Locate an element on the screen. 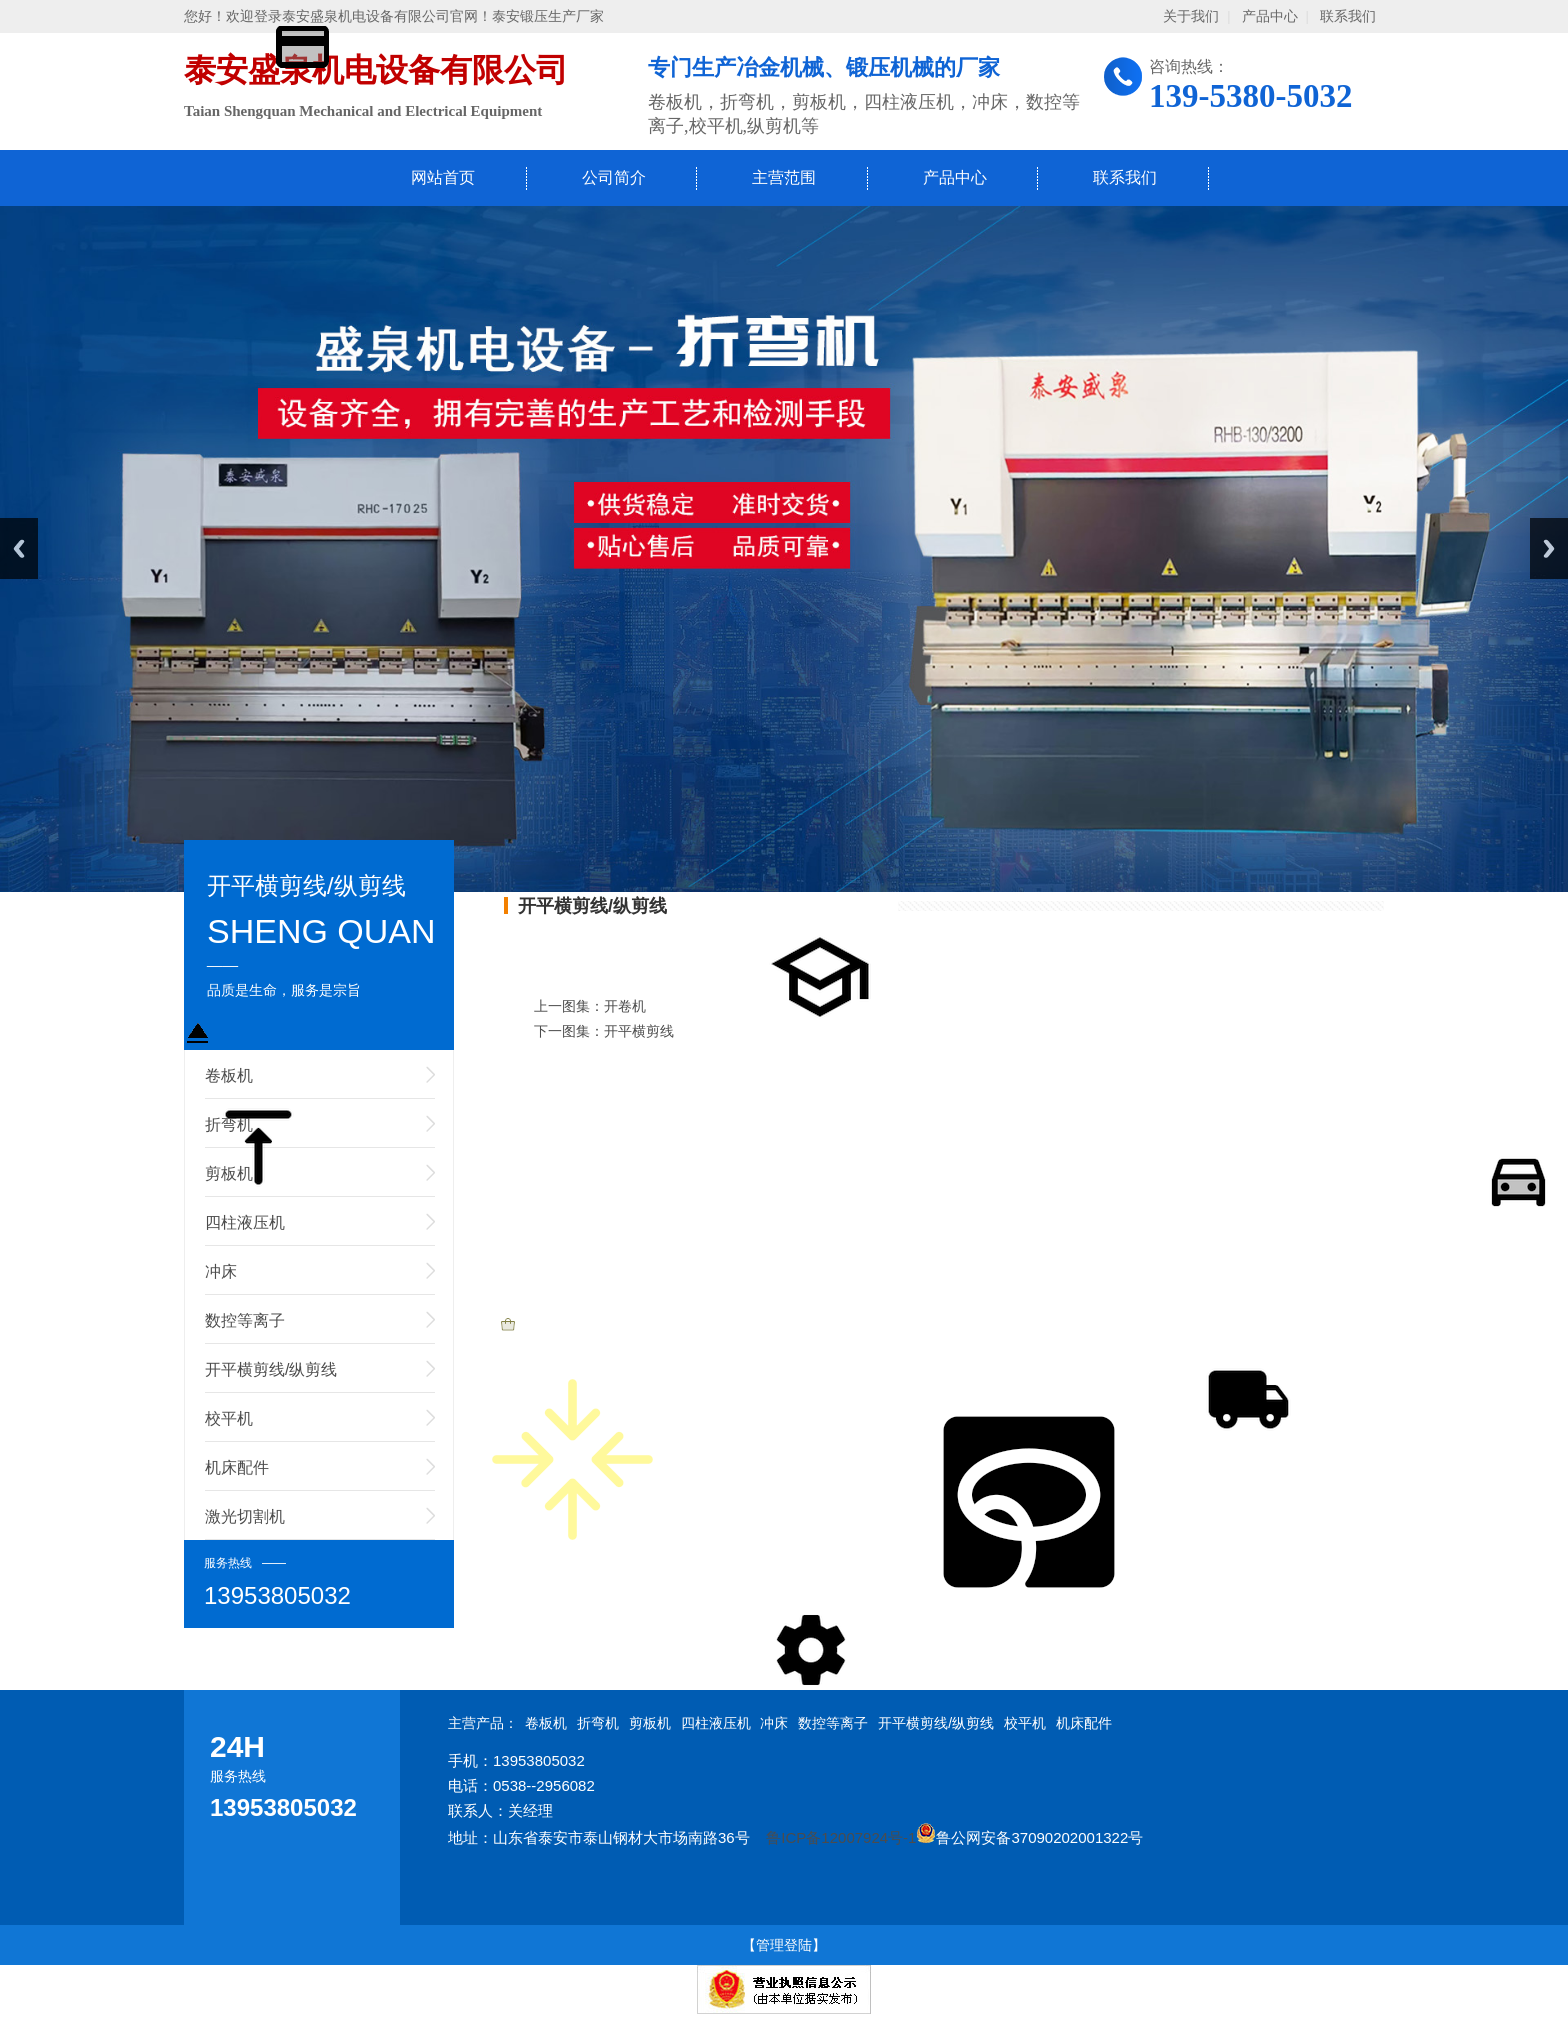 The width and height of the screenshot is (1568, 2029). eject removable media or disc is located at coordinates (198, 1033).